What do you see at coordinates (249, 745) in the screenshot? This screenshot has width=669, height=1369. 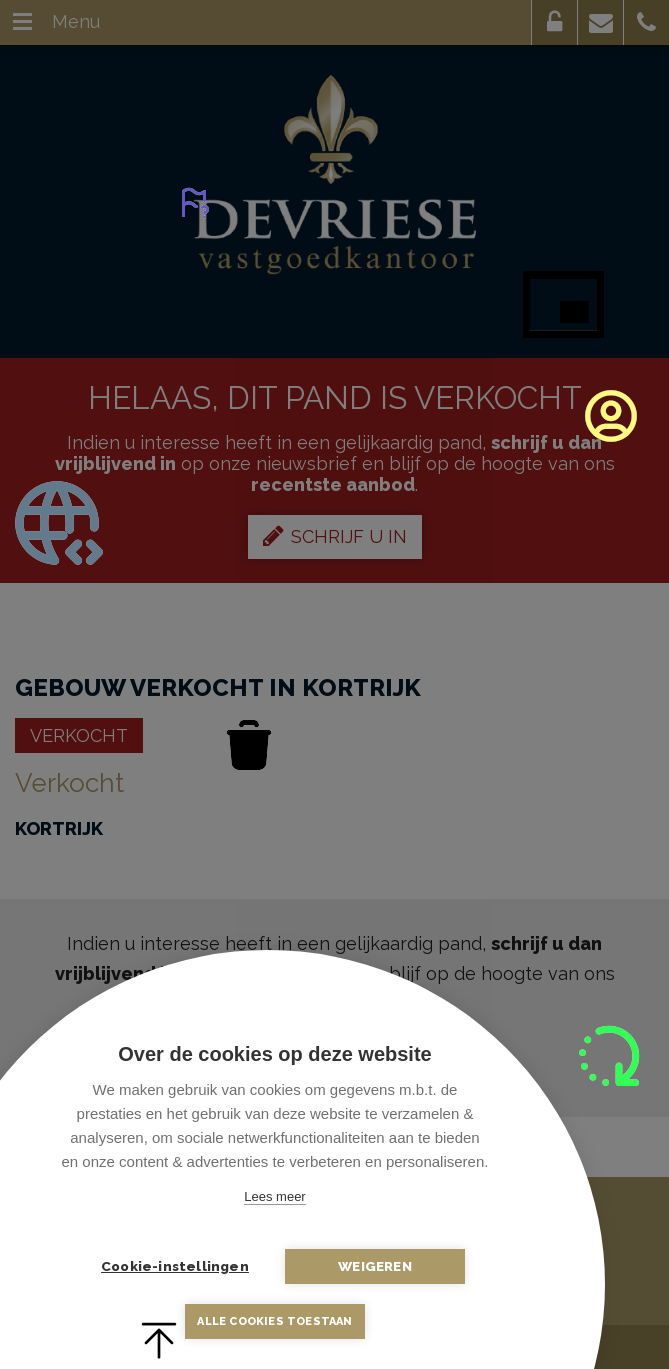 I see `delete selected item` at bounding box center [249, 745].